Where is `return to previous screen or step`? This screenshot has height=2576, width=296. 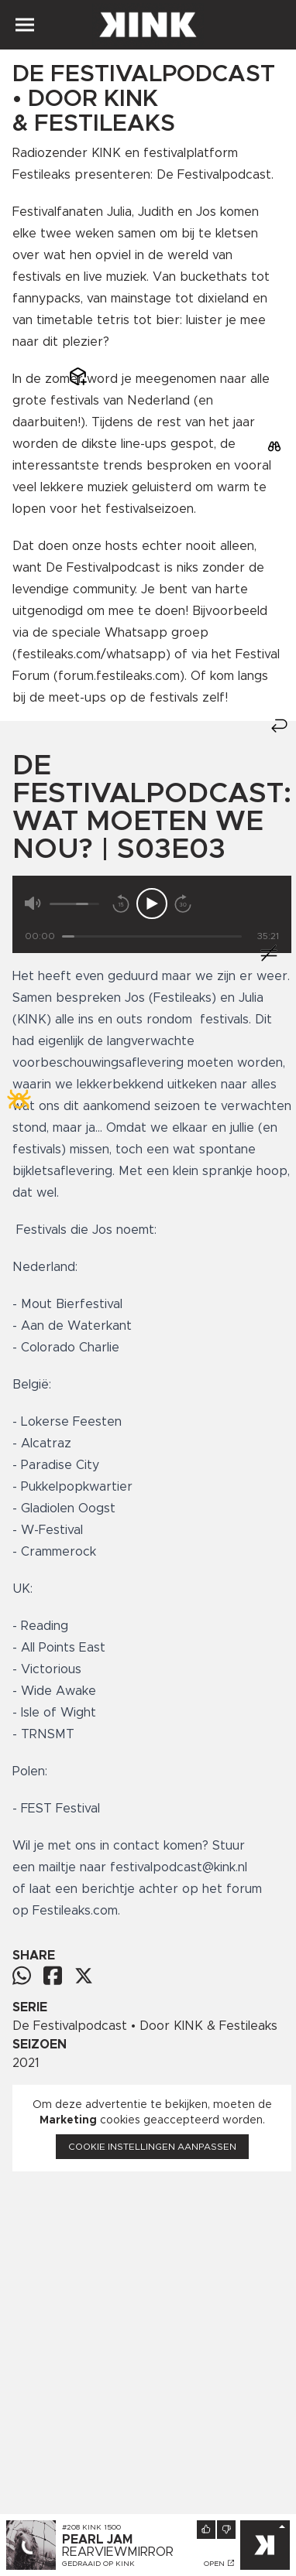
return to previous screen or step is located at coordinates (279, 725).